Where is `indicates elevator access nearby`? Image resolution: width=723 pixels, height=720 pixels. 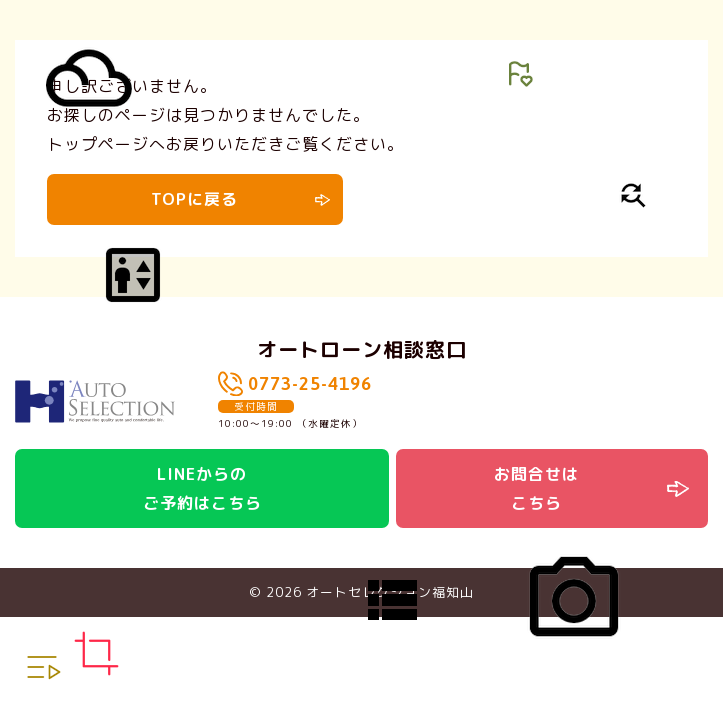
indicates elevator access nearby is located at coordinates (133, 275).